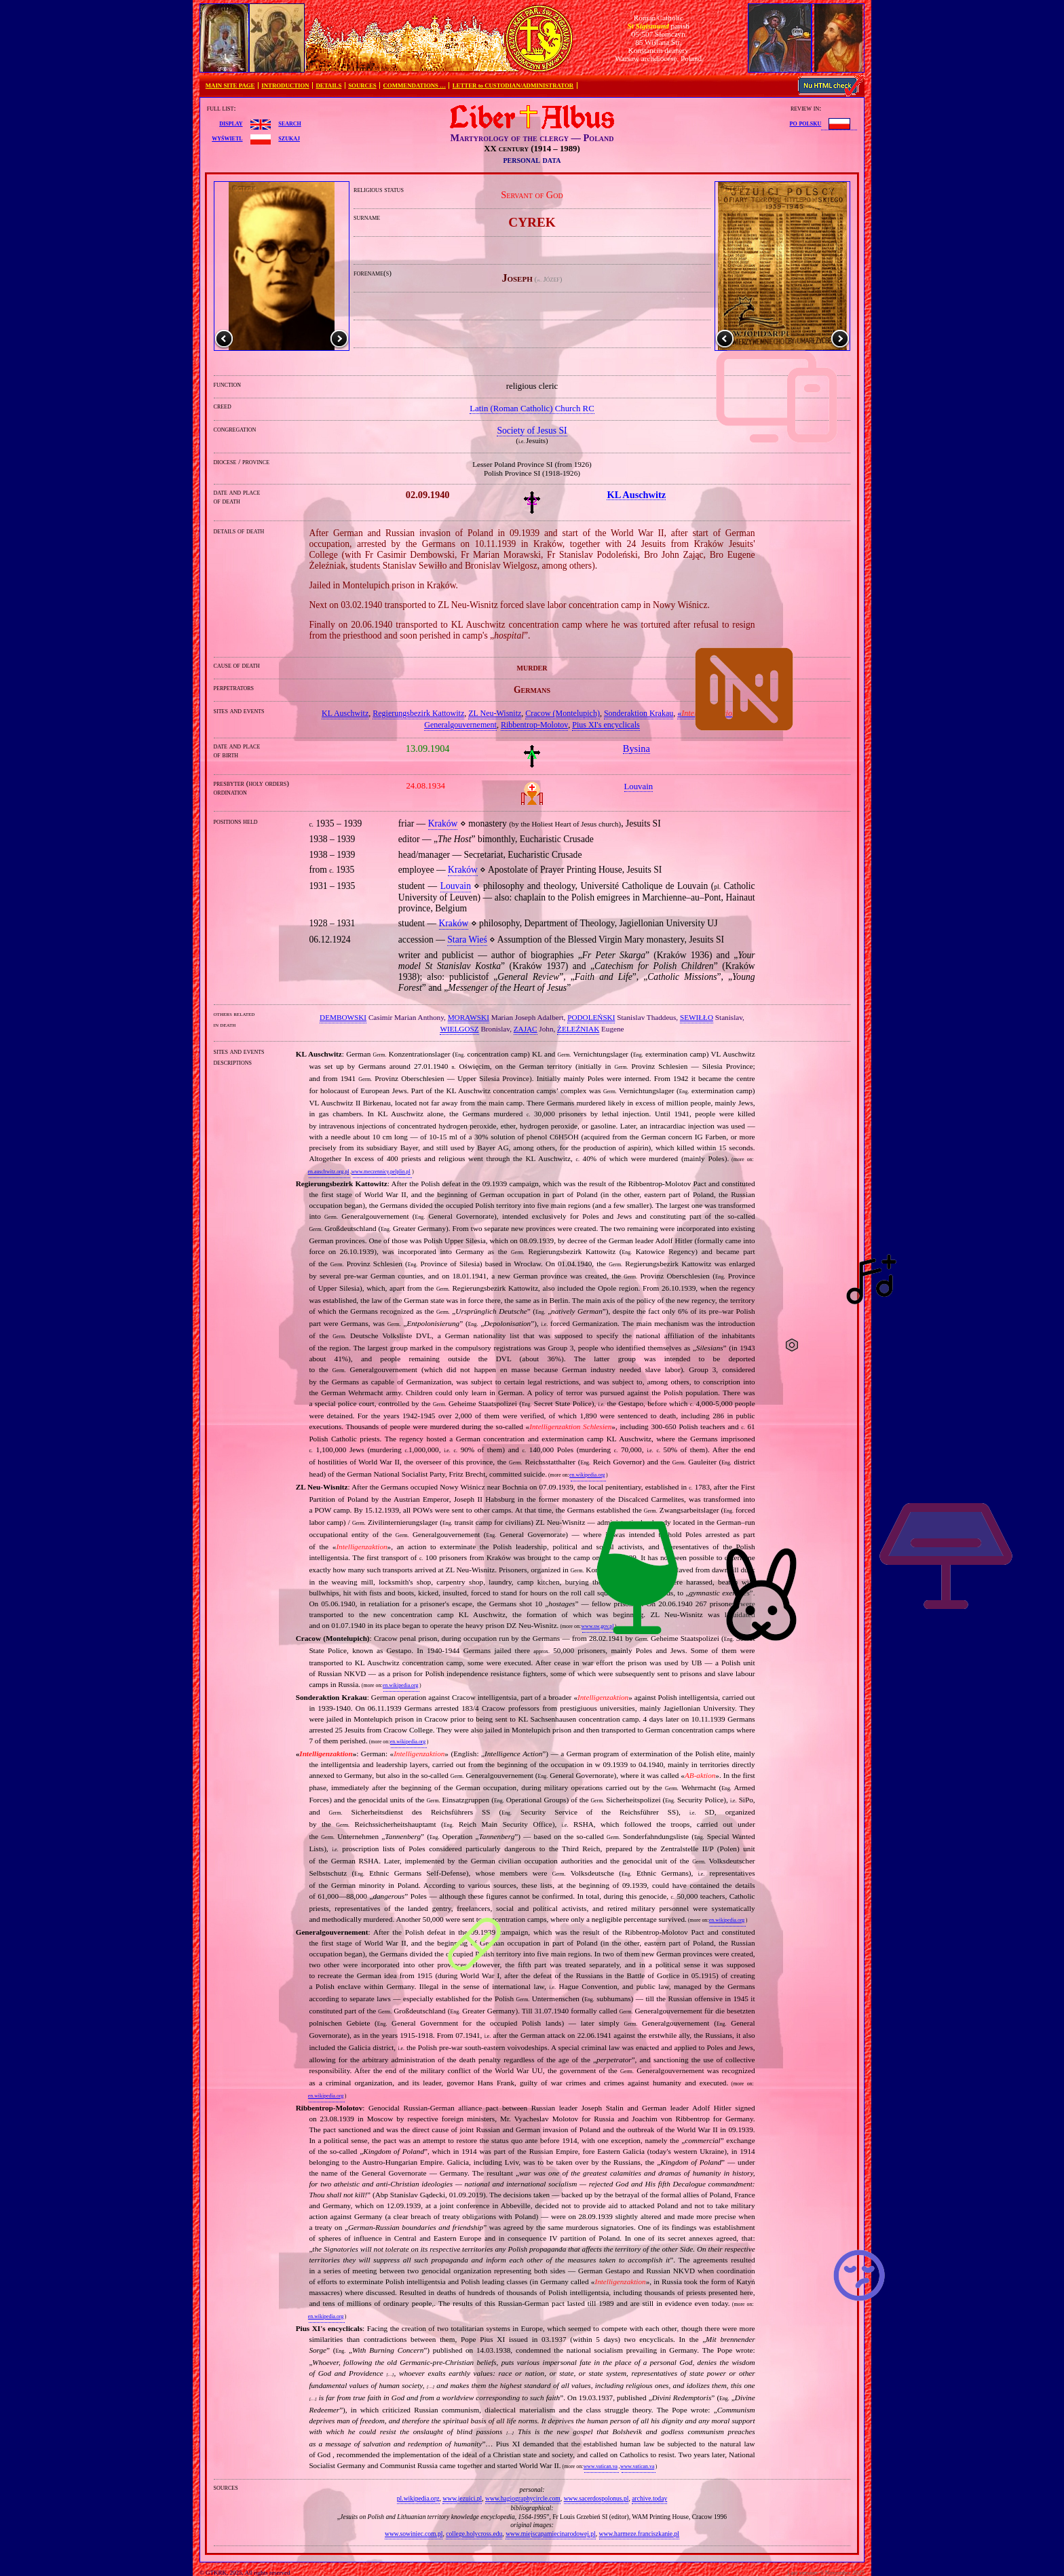 This screenshot has height=2576, width=1064. Describe the element at coordinates (872, 1280) in the screenshot. I see `add a new song to your library` at that location.